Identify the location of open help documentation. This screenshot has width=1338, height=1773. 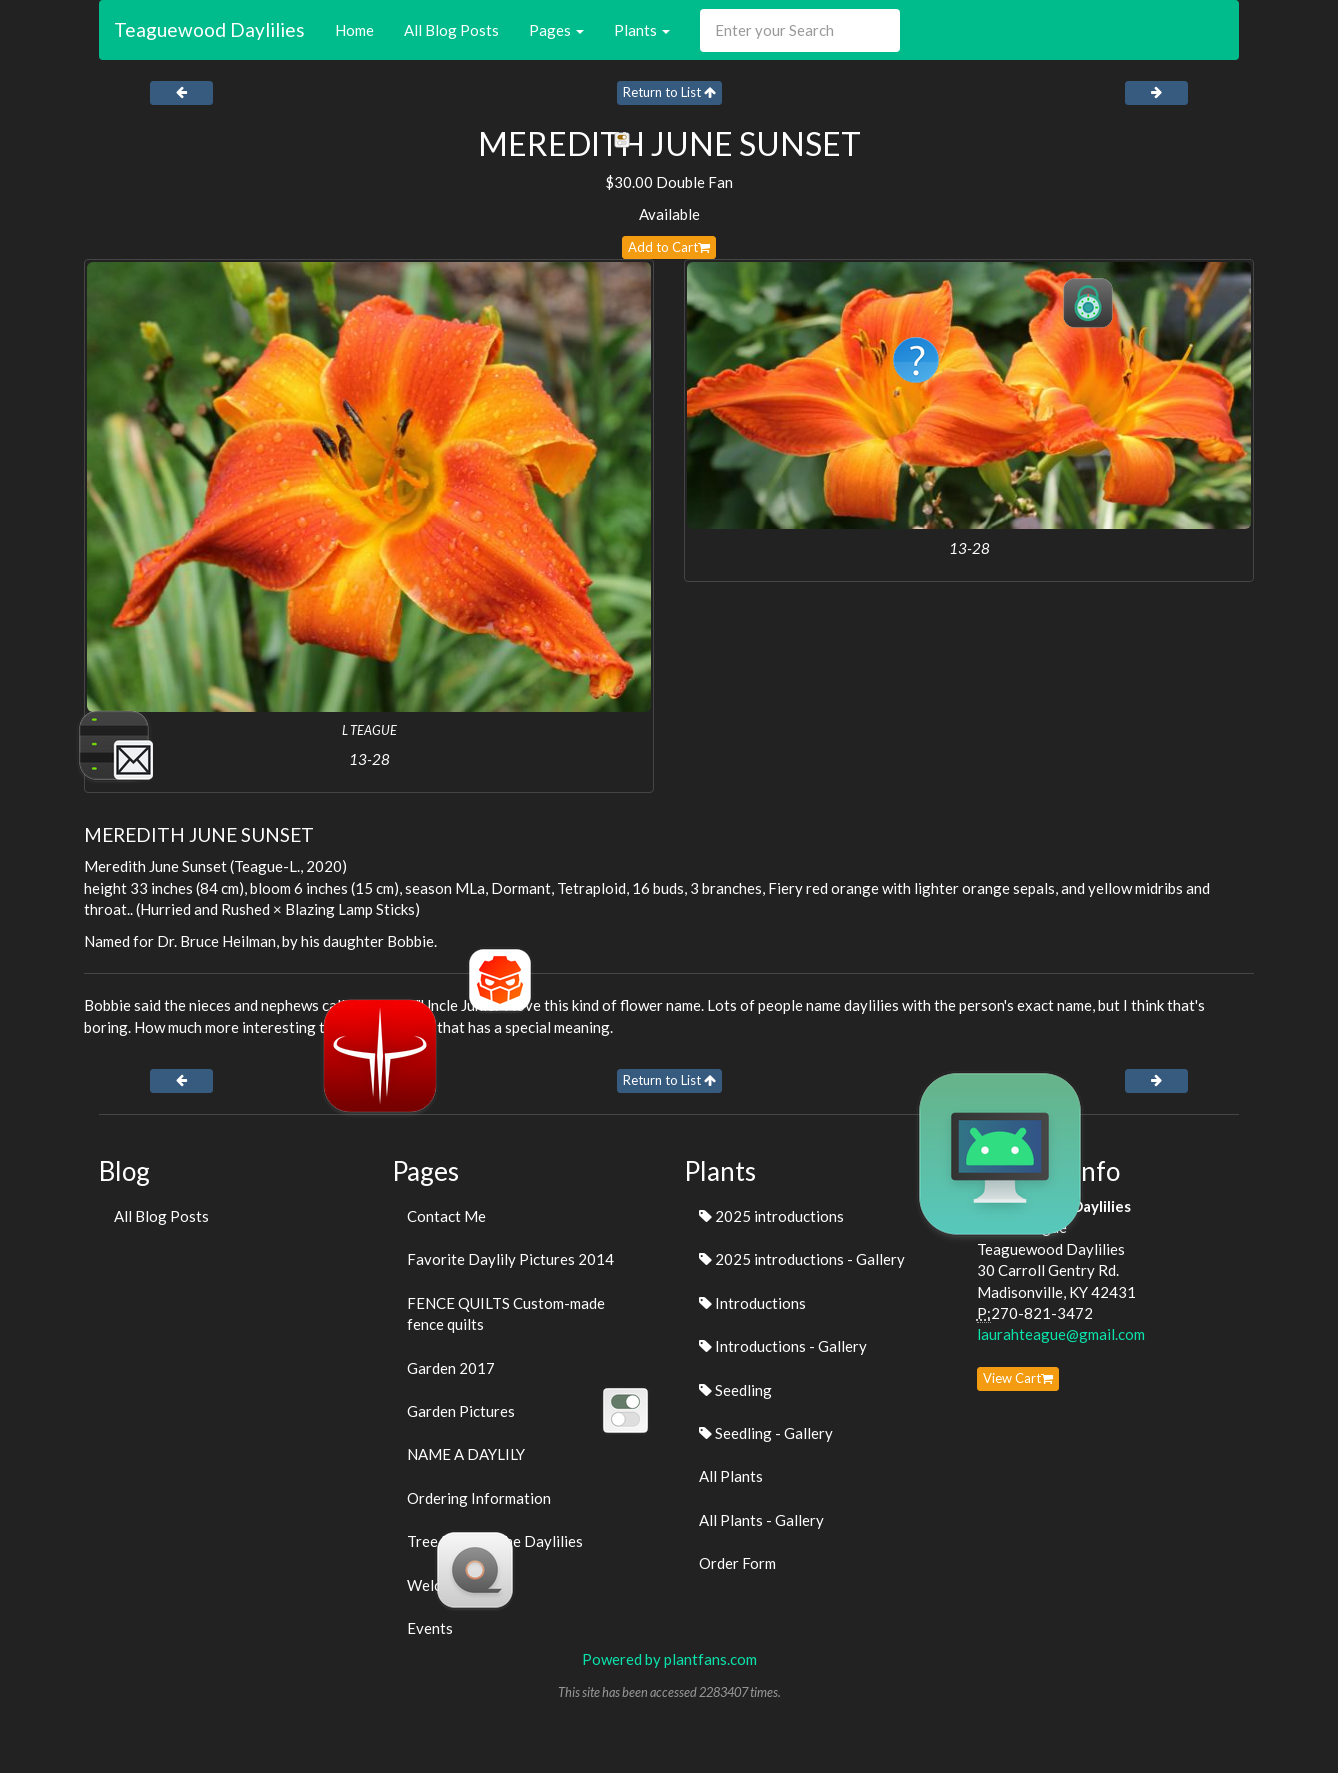
(916, 360).